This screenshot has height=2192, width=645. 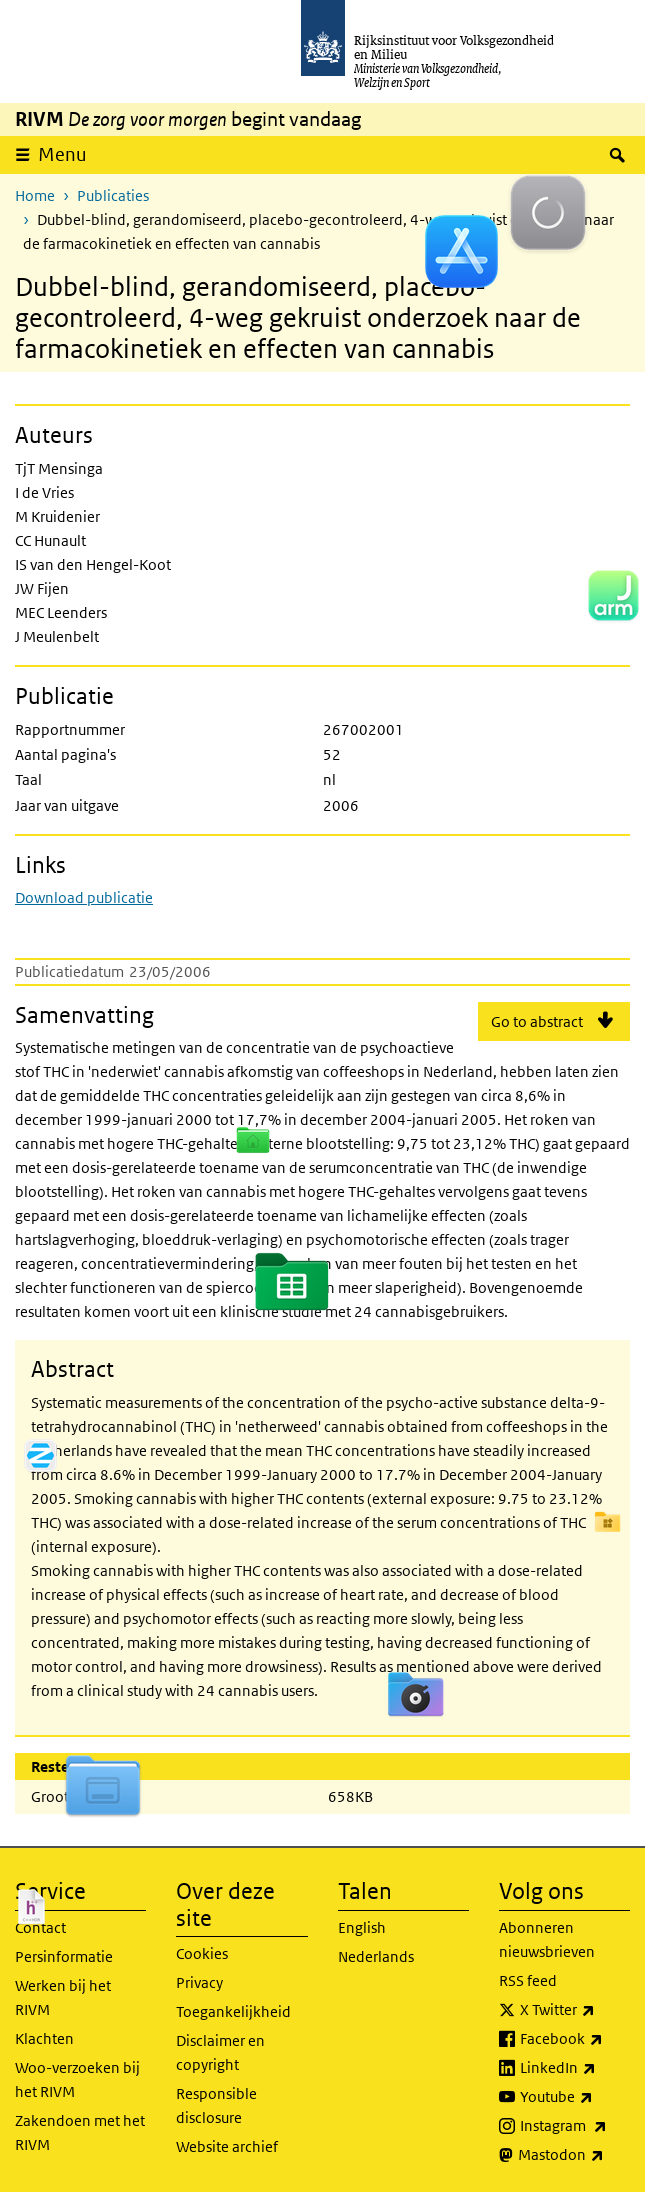 What do you see at coordinates (613, 595) in the screenshot?
I see `launch JArmEmu ARM assembly emulator` at bounding box center [613, 595].